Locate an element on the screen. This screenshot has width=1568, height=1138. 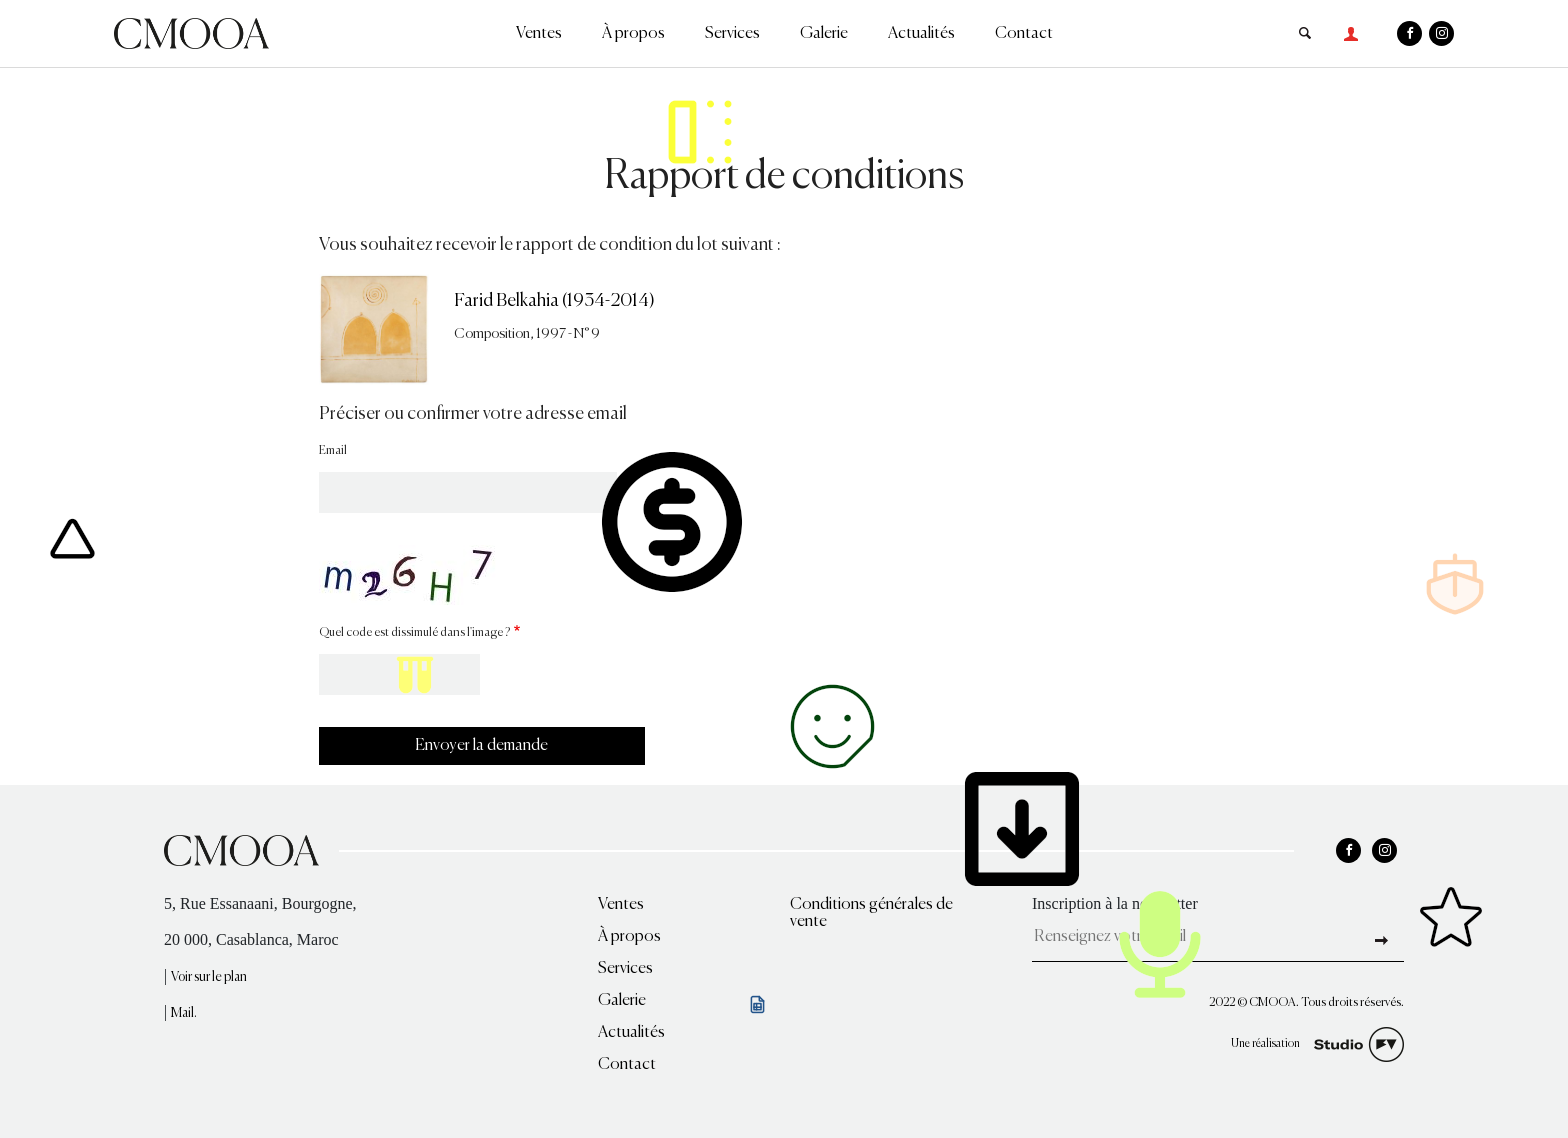
download file or content is located at coordinates (1022, 829).